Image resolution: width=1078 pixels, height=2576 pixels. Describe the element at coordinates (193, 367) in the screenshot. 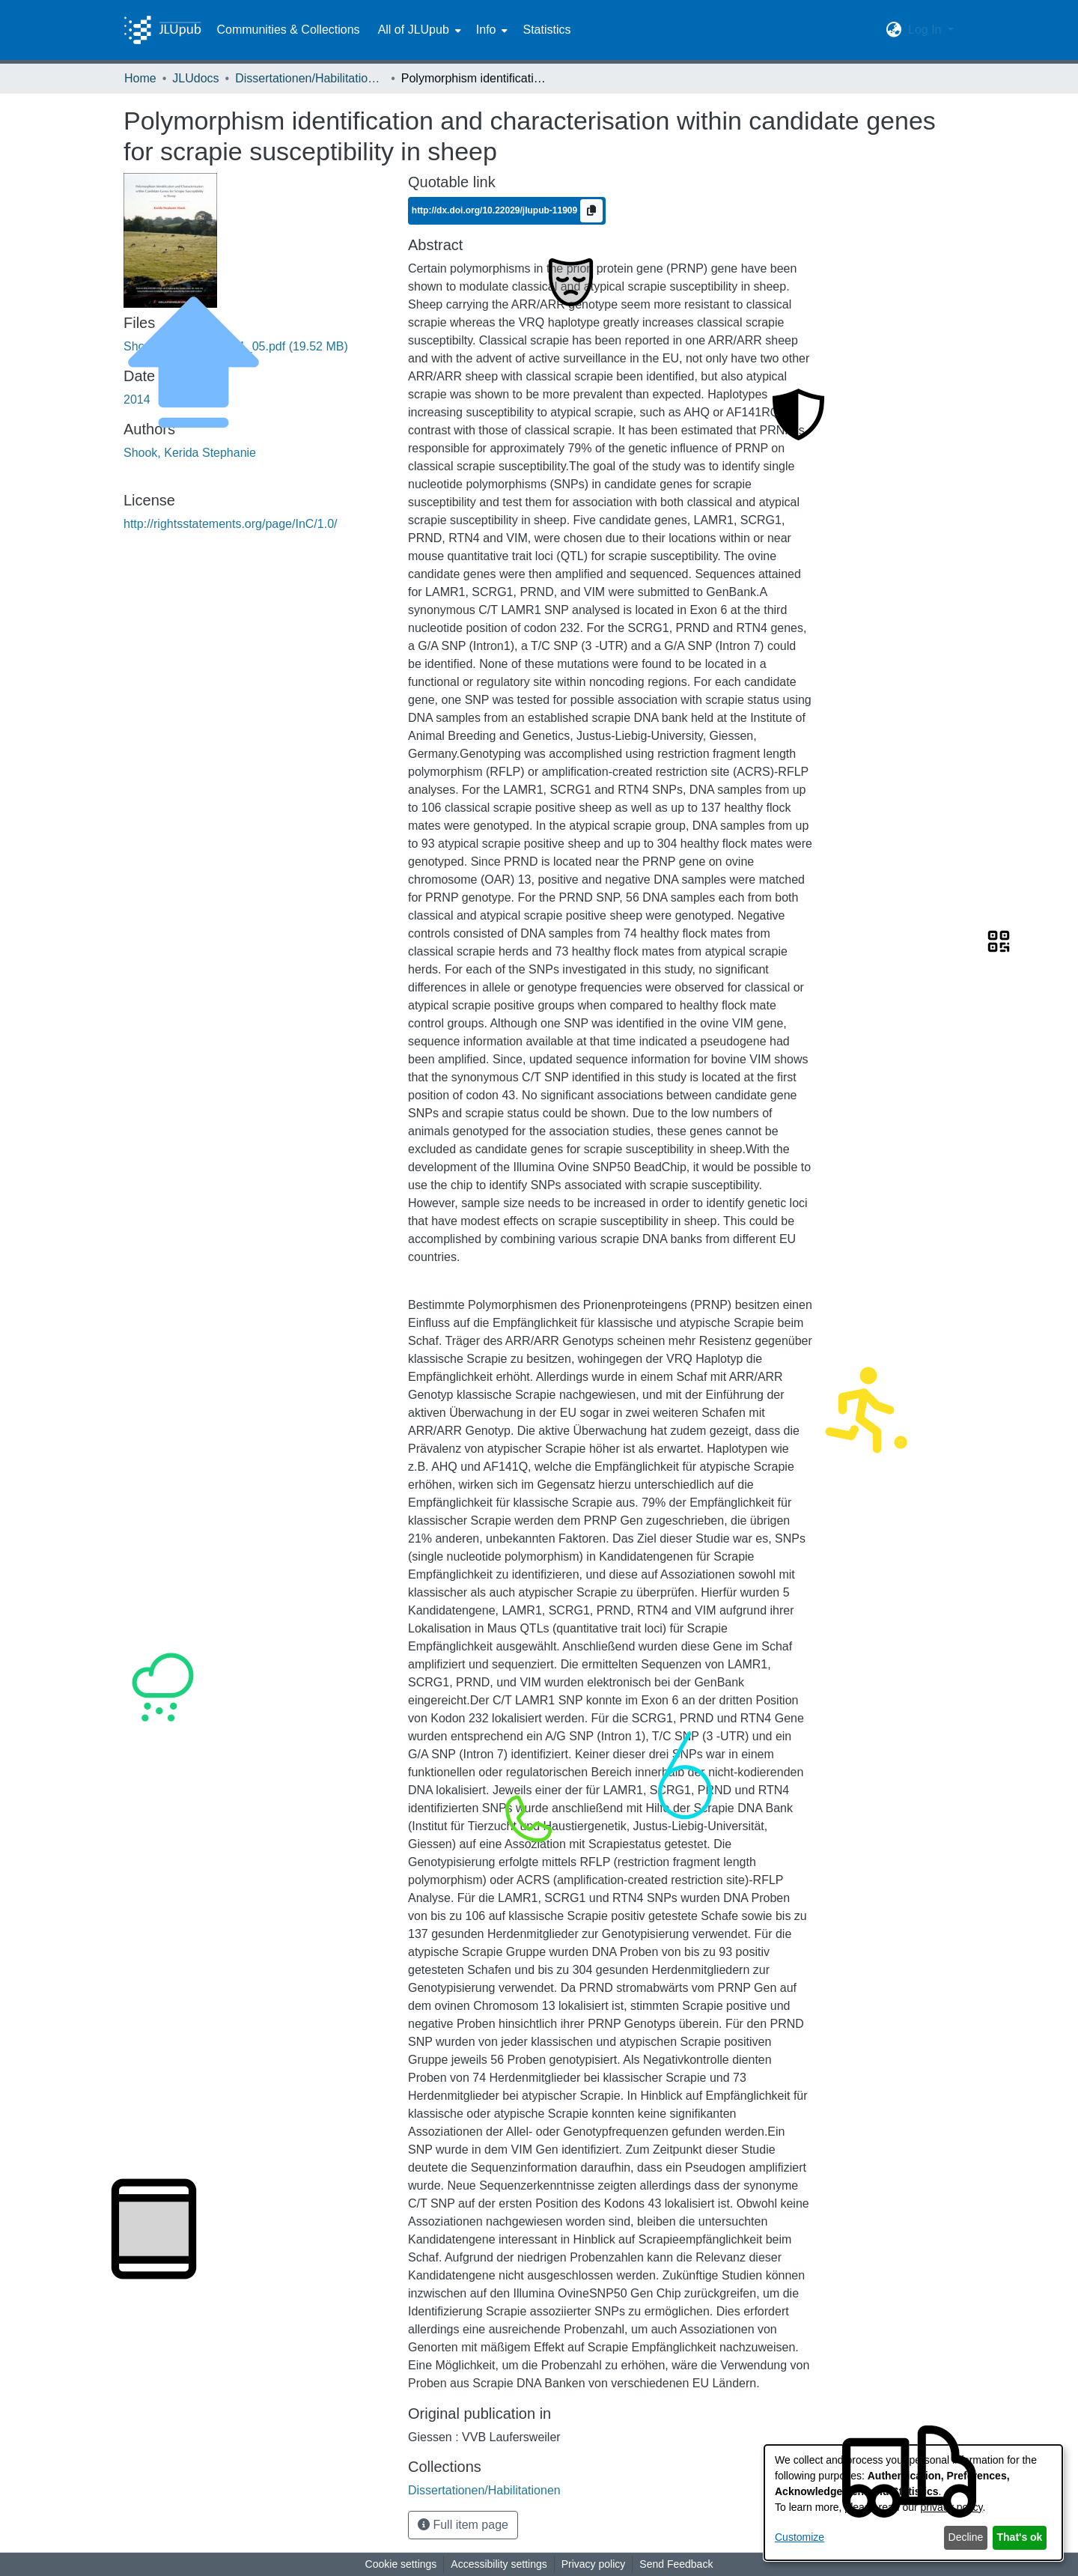

I see `upload a file or document` at that location.